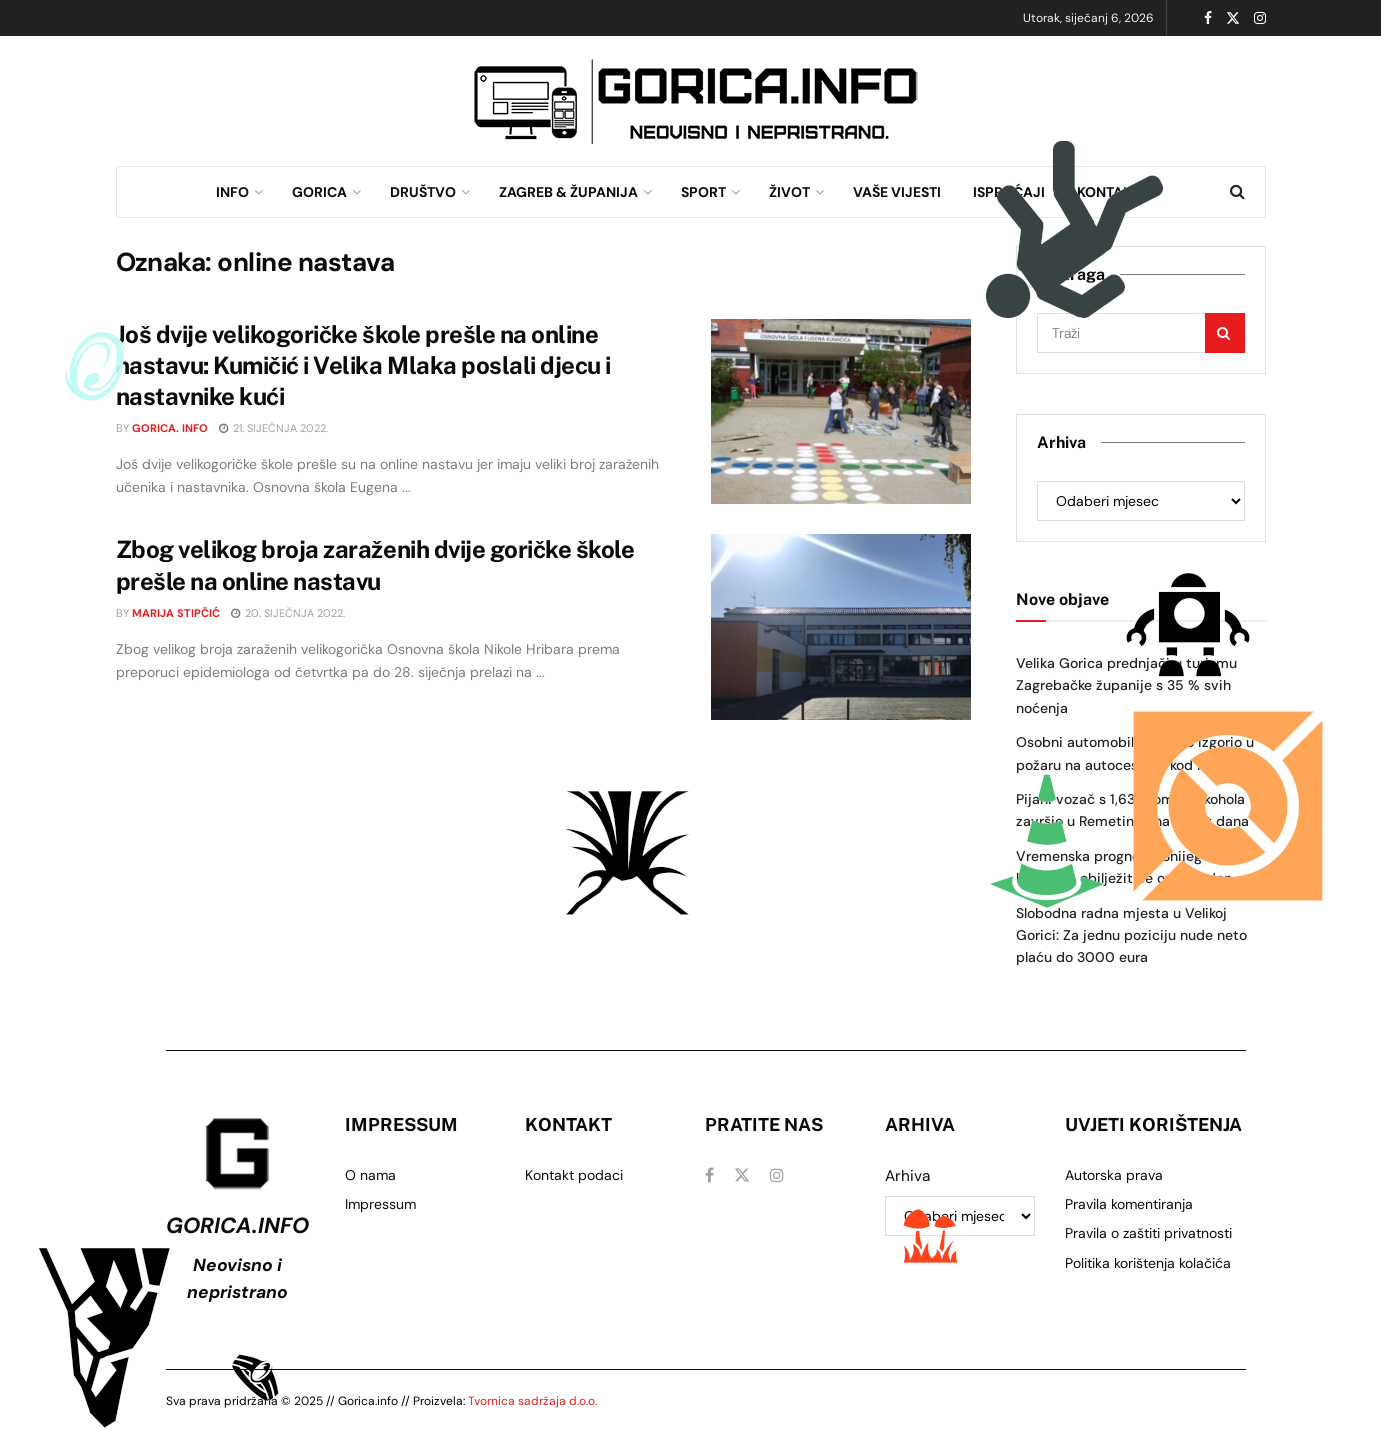 This screenshot has width=1381, height=1445. I want to click on indicates volcanic activity or hazard in a game, so click(626, 852).